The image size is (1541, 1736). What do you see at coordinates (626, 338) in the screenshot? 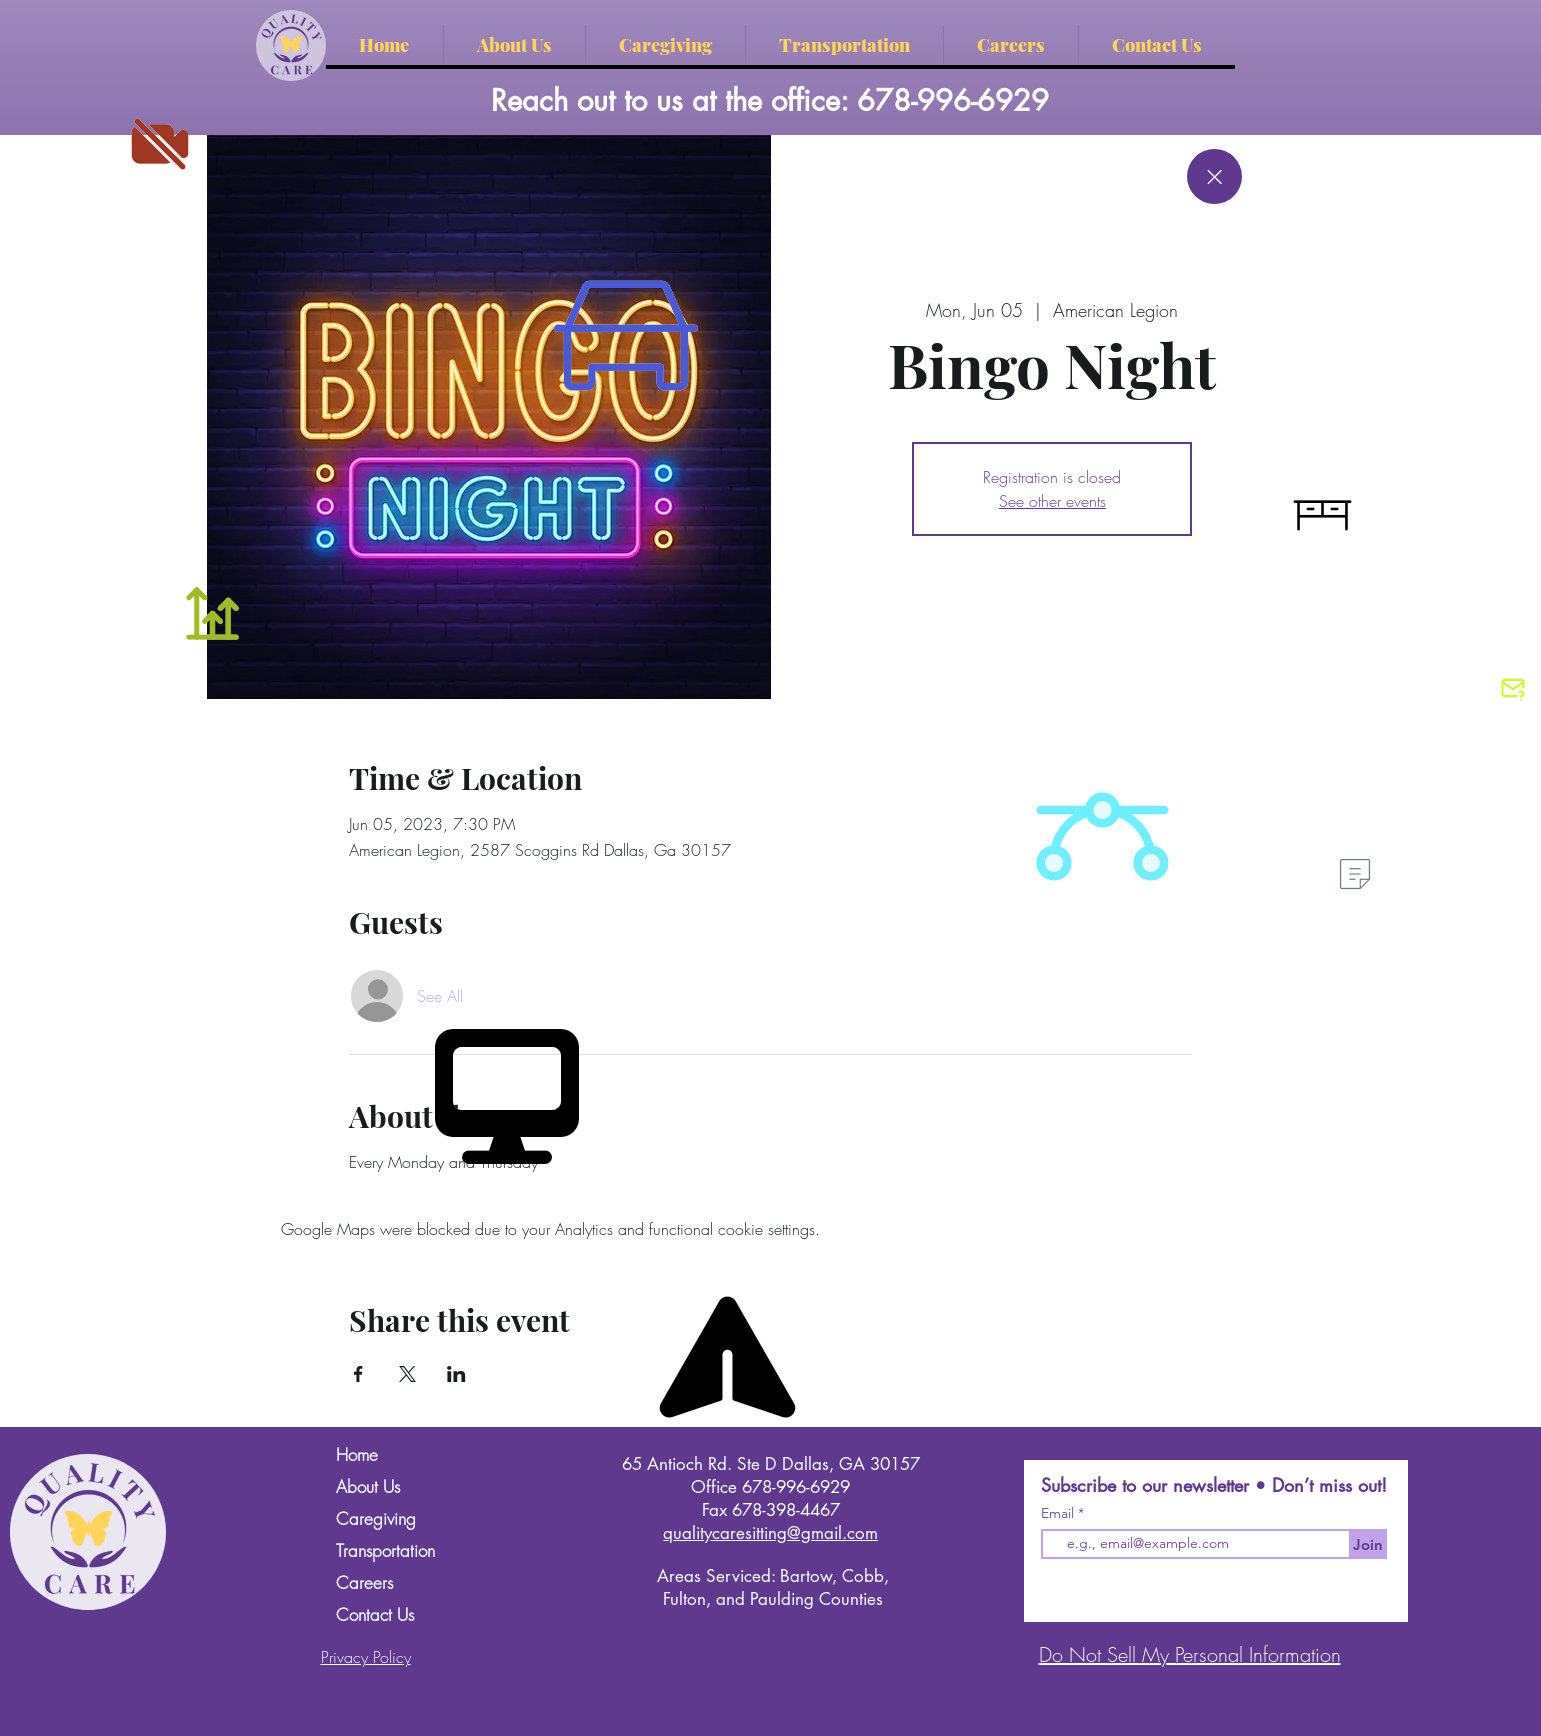
I see `access vehicle or car-related features` at bounding box center [626, 338].